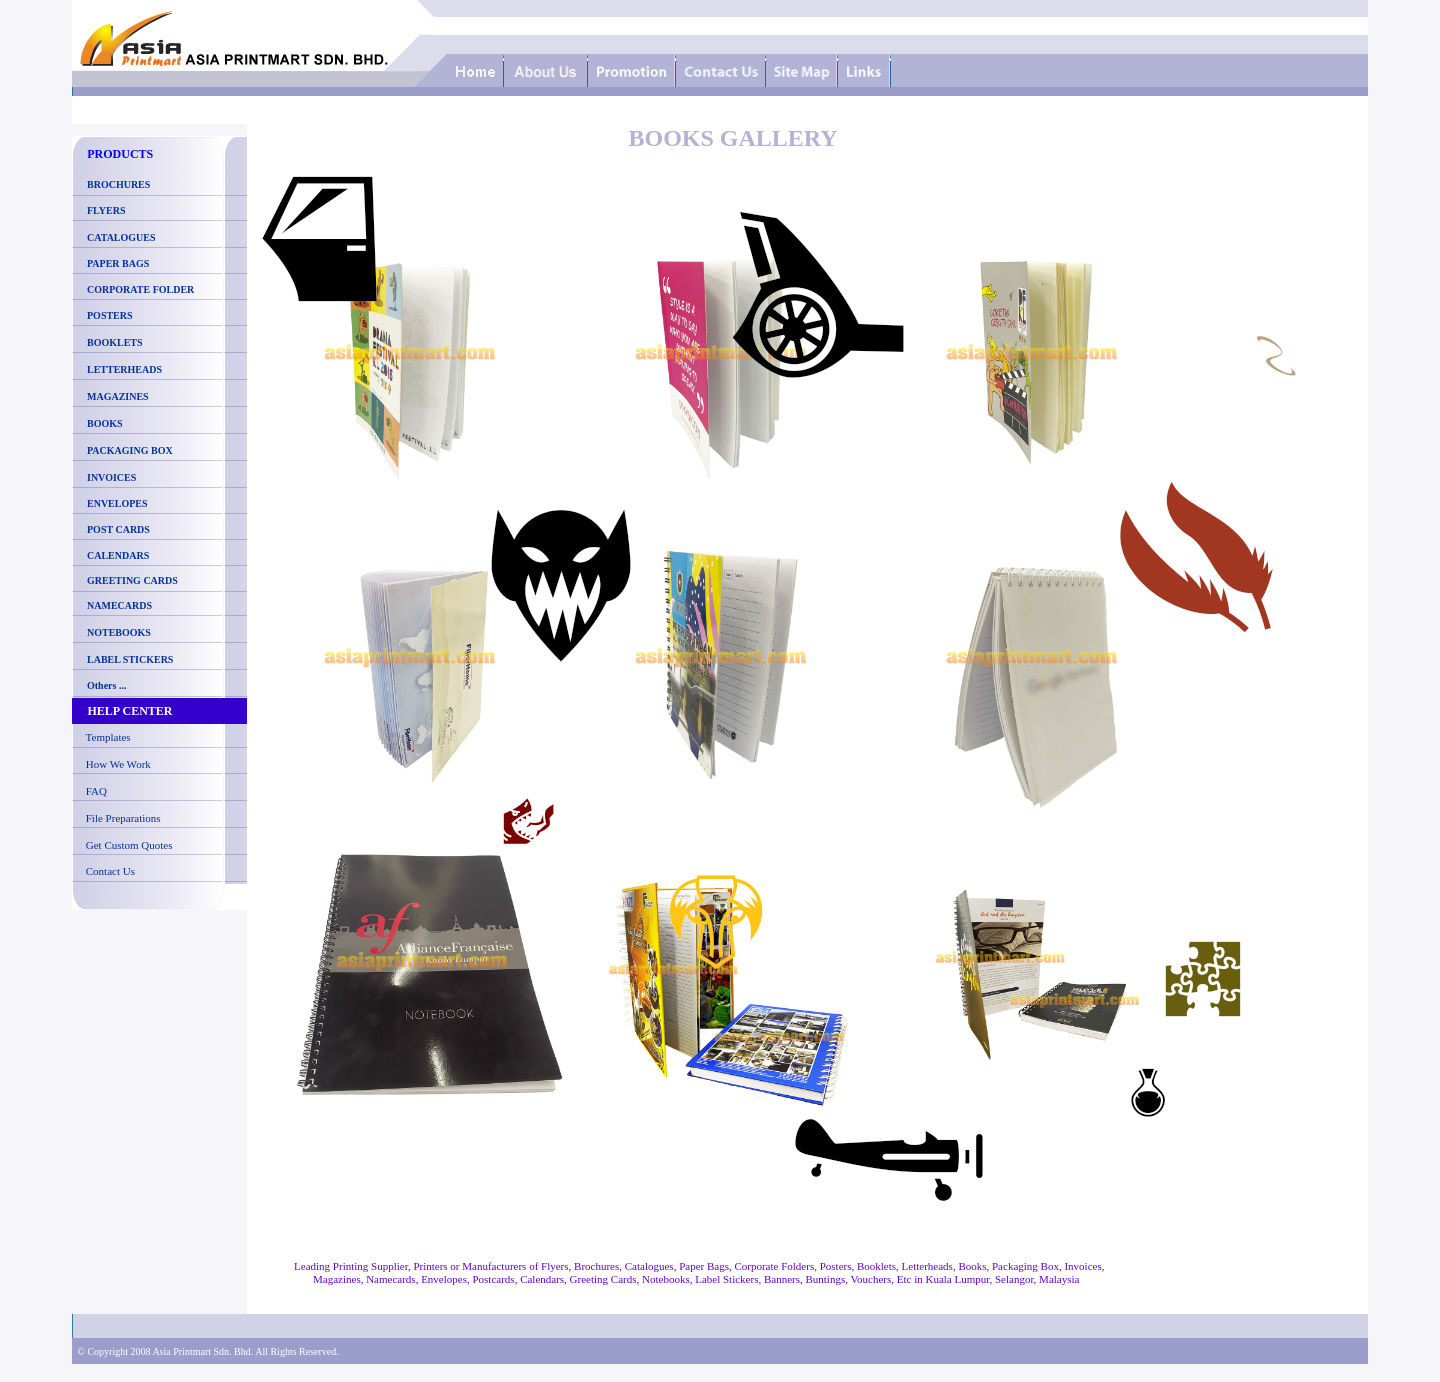 Image resolution: width=1440 pixels, height=1382 pixels. I want to click on access demon or boss enemy profile, so click(716, 922).